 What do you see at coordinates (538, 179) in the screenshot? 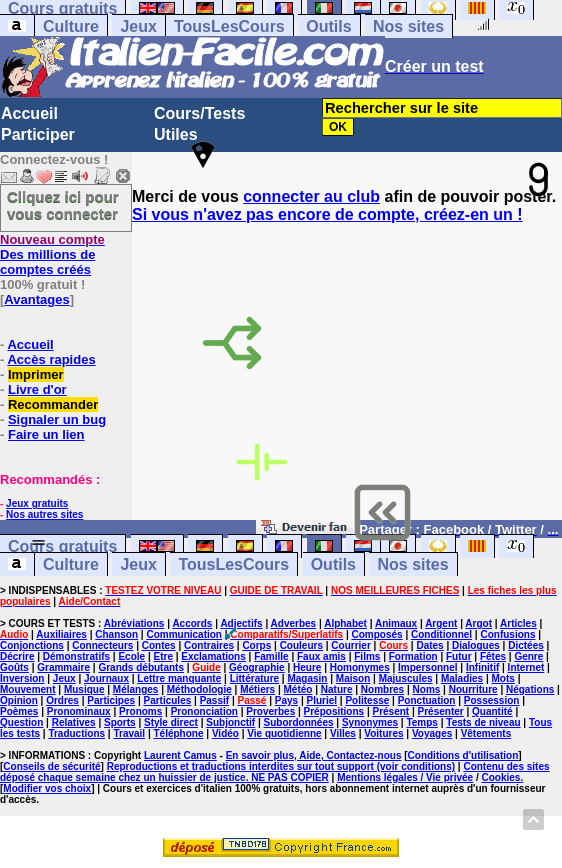
I see `indicates the number 9 in a list or sequence` at bounding box center [538, 179].